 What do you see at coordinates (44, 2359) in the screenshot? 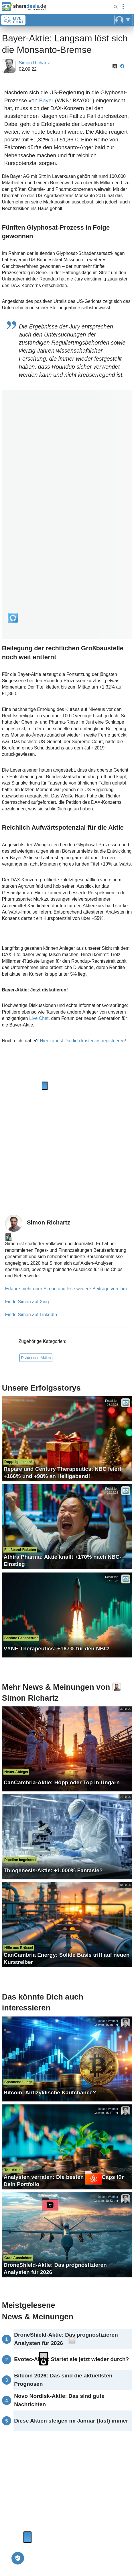
I see `access connected iPod Classic device` at bounding box center [44, 2359].